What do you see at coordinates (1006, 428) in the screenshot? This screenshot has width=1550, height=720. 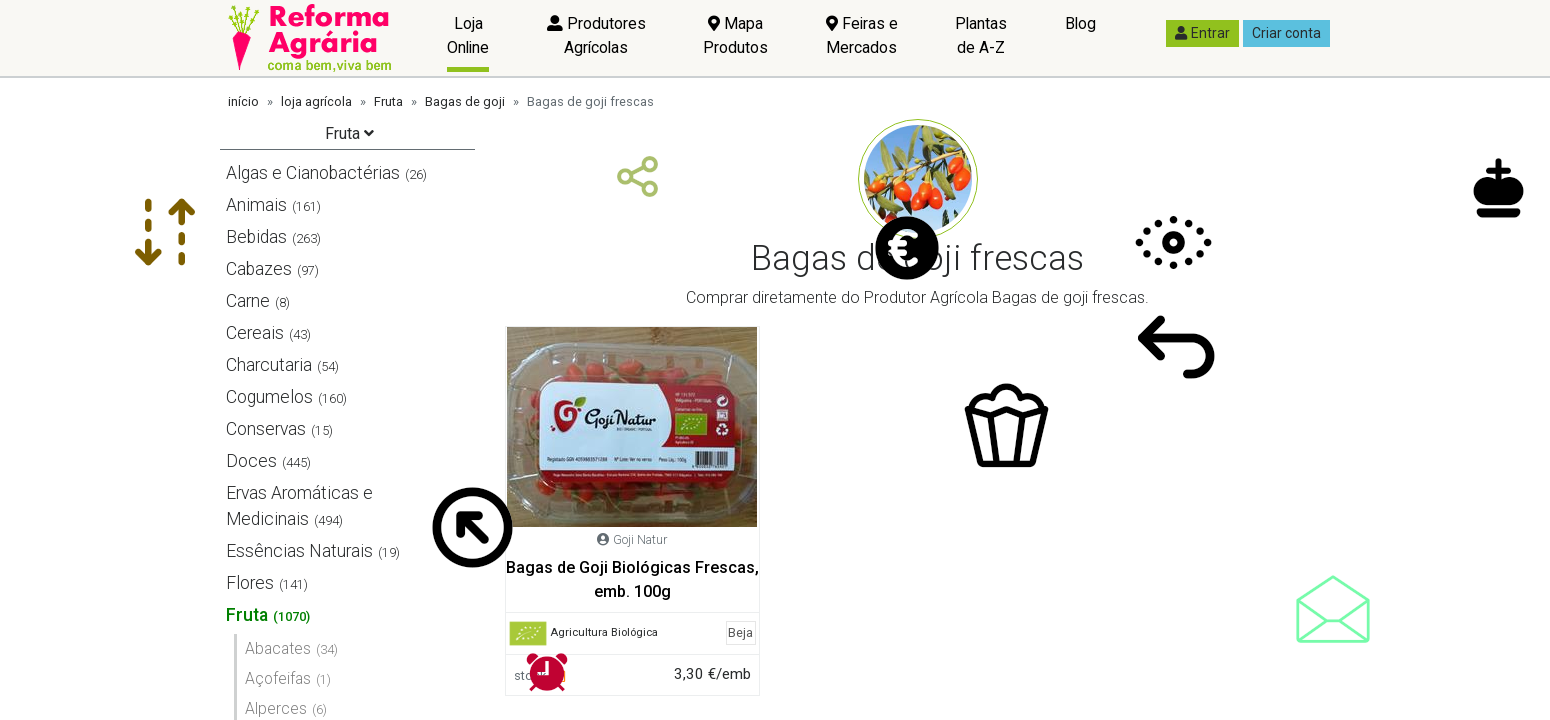 I see `access movies or entertainment section` at bounding box center [1006, 428].